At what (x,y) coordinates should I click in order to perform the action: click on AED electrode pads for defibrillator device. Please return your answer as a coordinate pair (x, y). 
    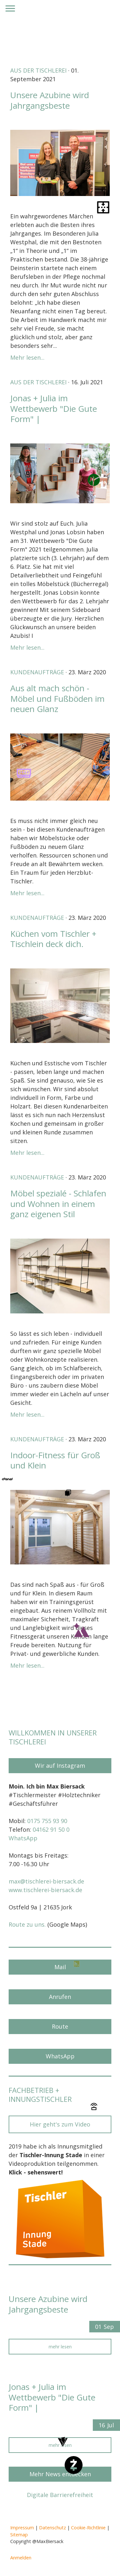
    Looking at the image, I should click on (68, 1492).